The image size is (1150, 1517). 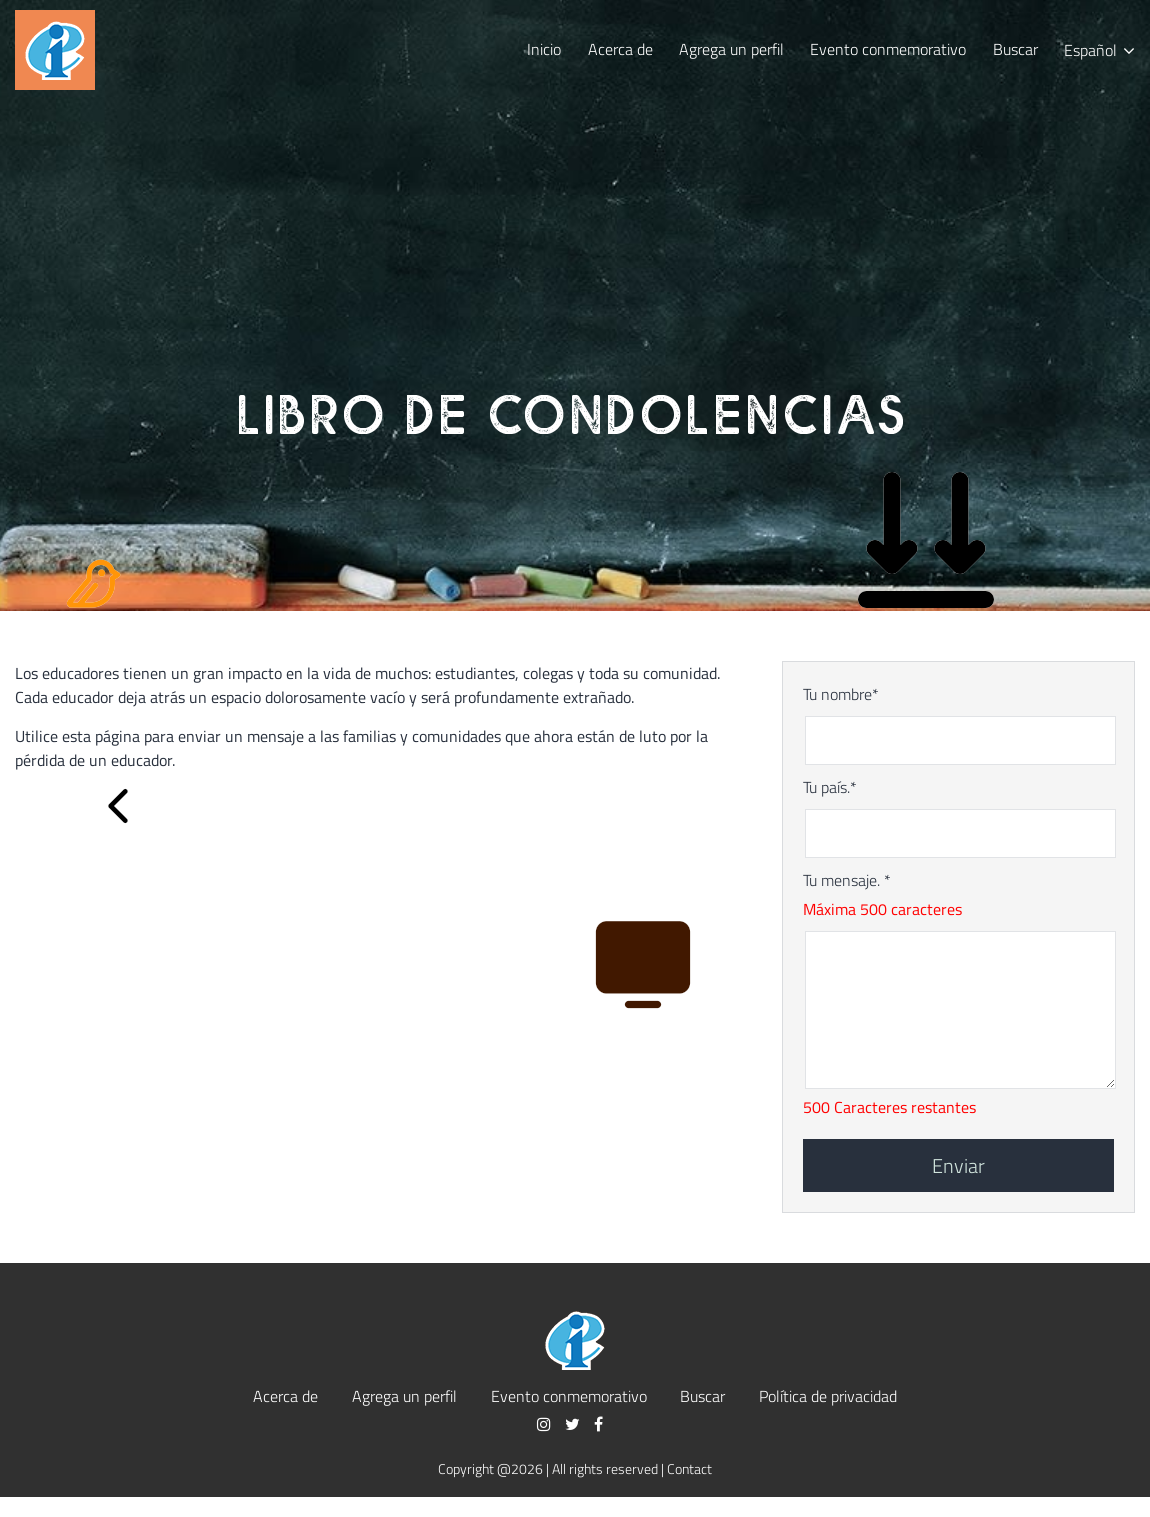 I want to click on view display settings, so click(x=643, y=961).